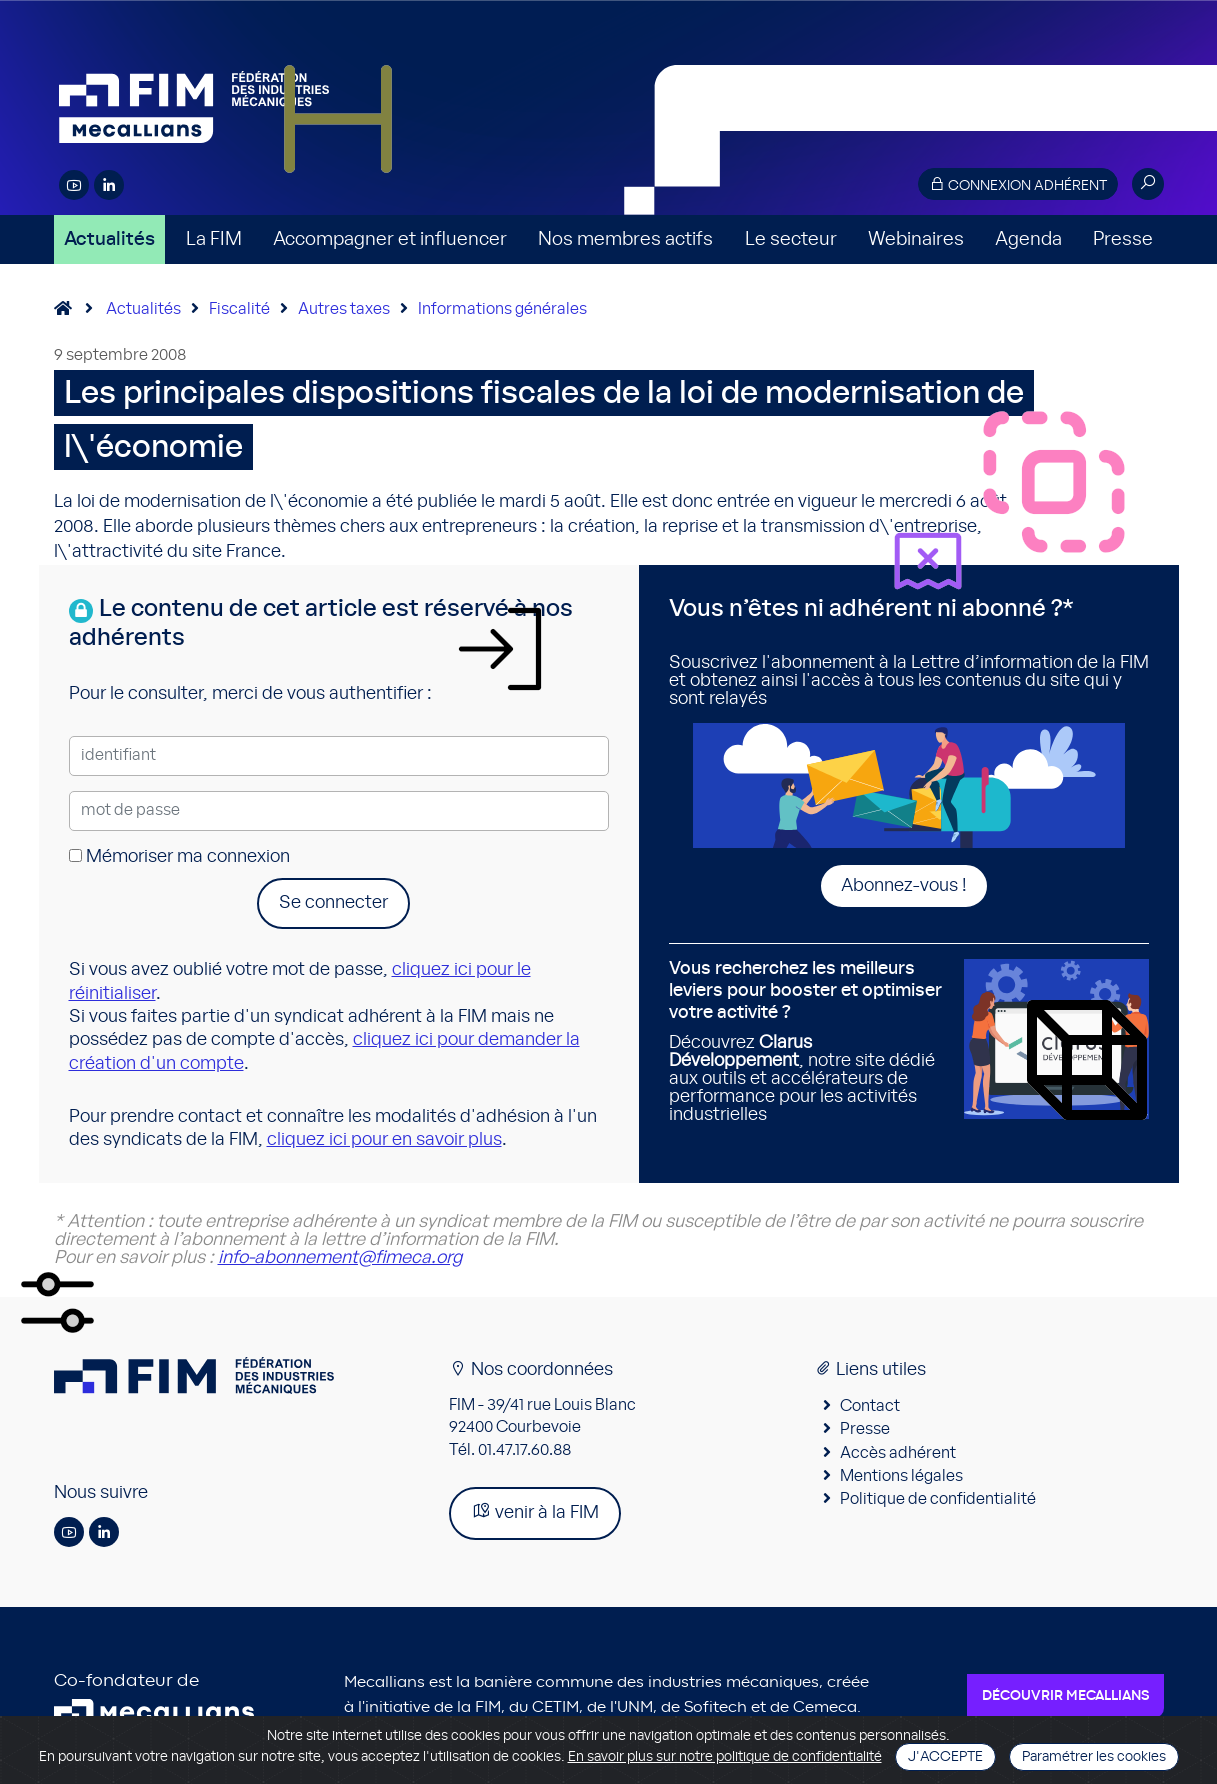  Describe the element at coordinates (507, 649) in the screenshot. I see `sign in to your account` at that location.